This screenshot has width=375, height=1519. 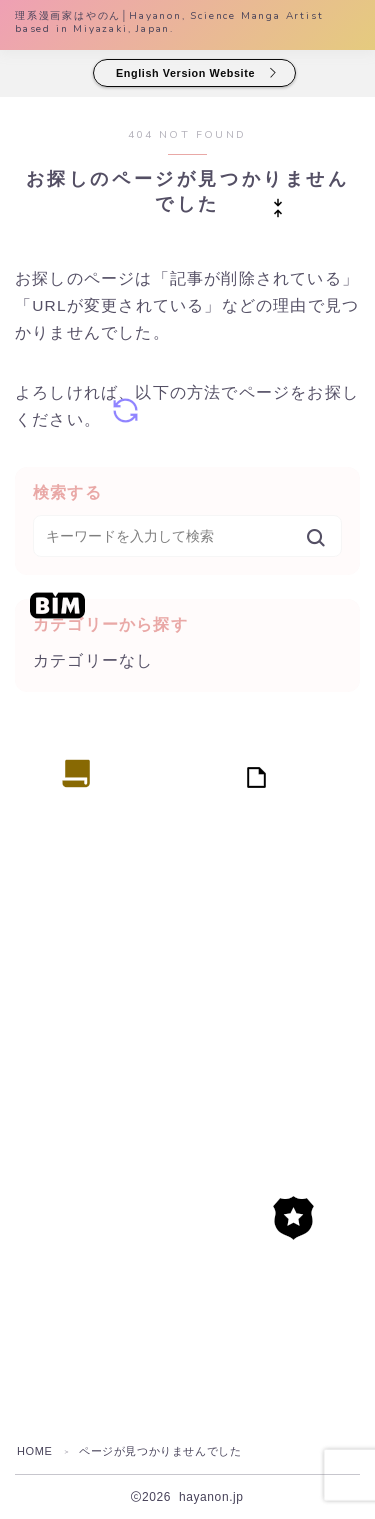 What do you see at coordinates (57, 605) in the screenshot?
I see `open the BIM store app` at bounding box center [57, 605].